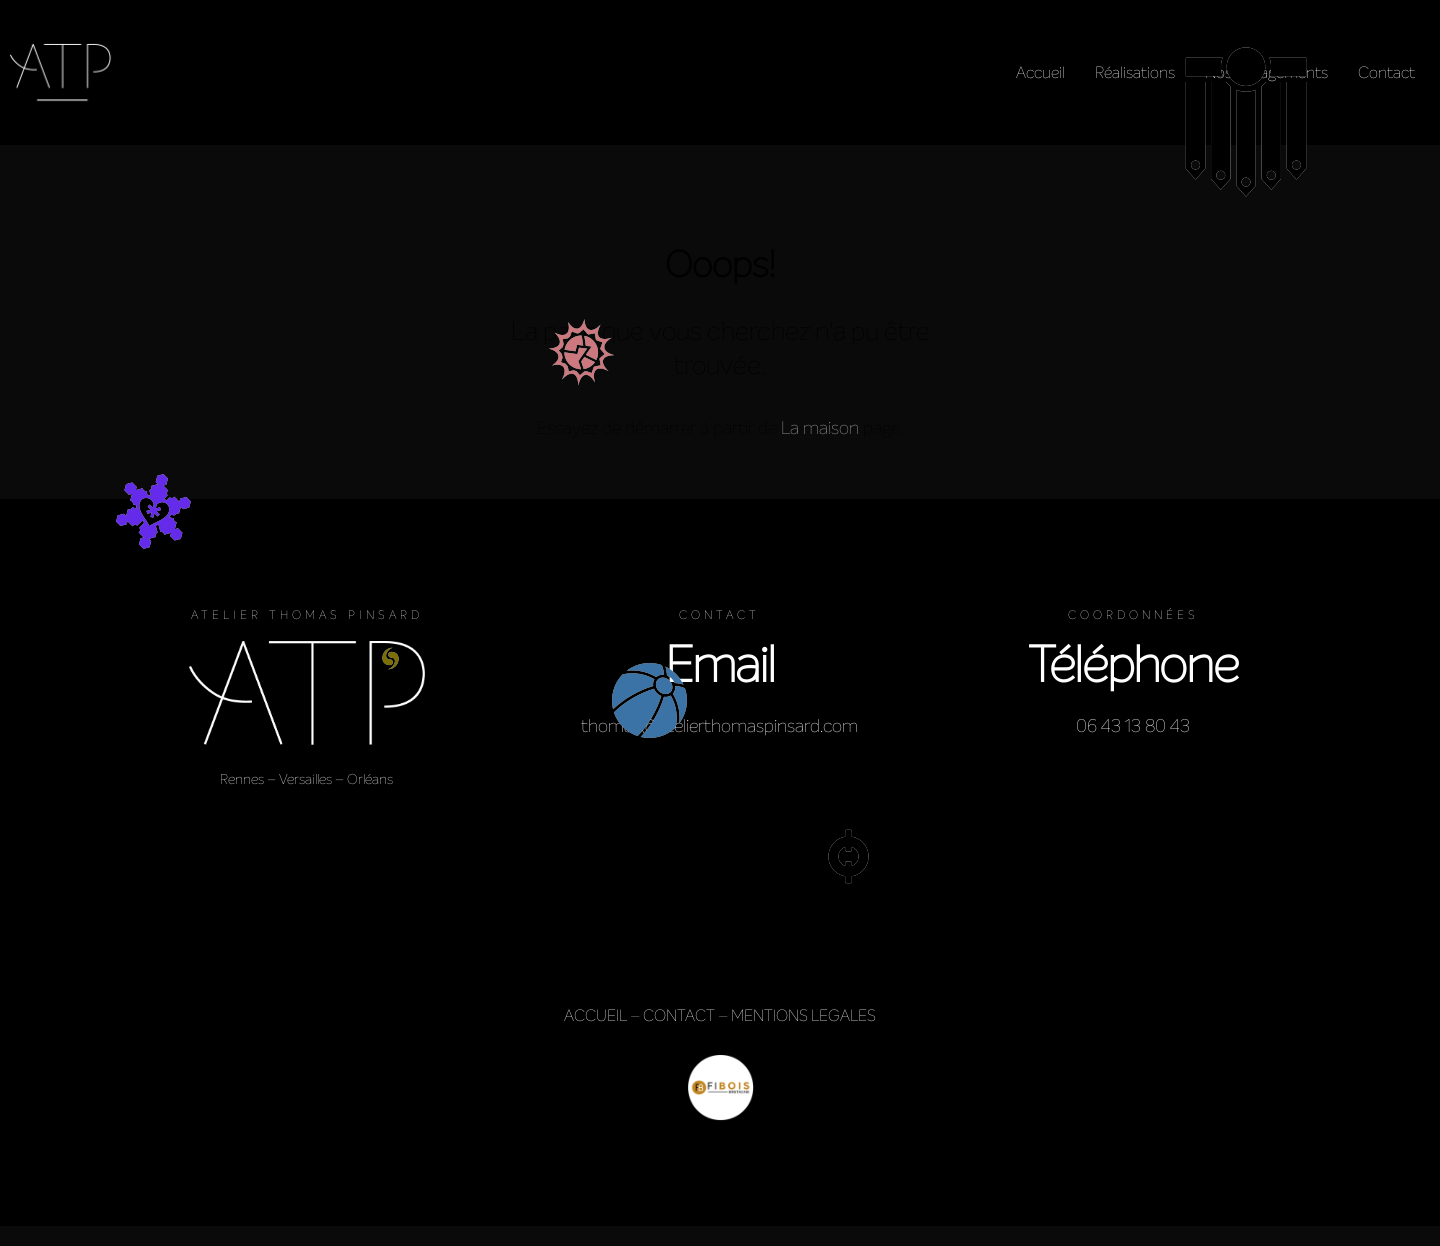 This screenshot has height=1246, width=1440. What do you see at coordinates (1246, 122) in the screenshot?
I see `select ancient roman armor piece` at bounding box center [1246, 122].